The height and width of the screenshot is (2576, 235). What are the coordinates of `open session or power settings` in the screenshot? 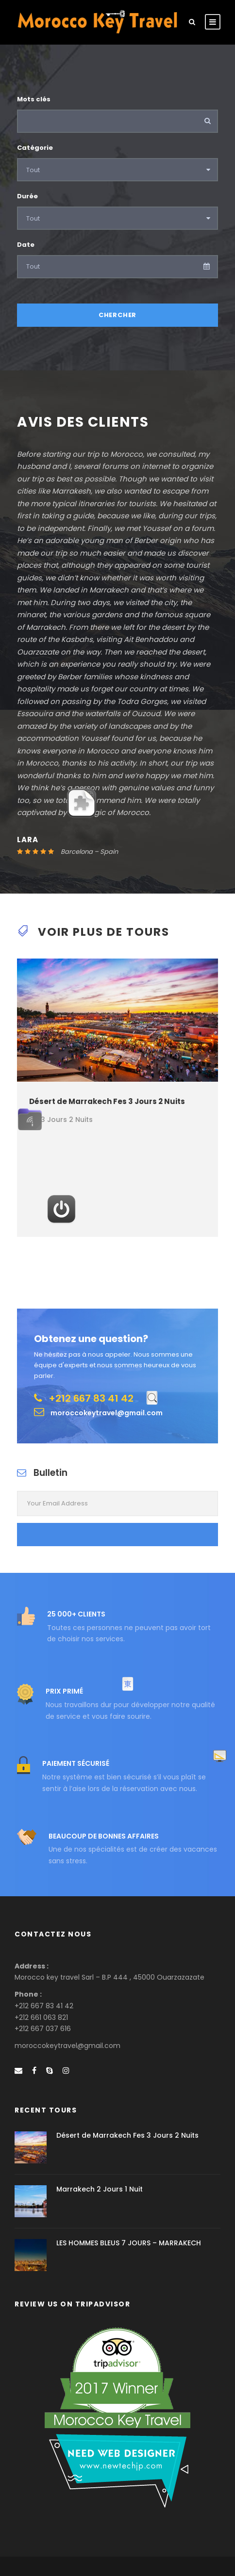 It's located at (61, 1209).